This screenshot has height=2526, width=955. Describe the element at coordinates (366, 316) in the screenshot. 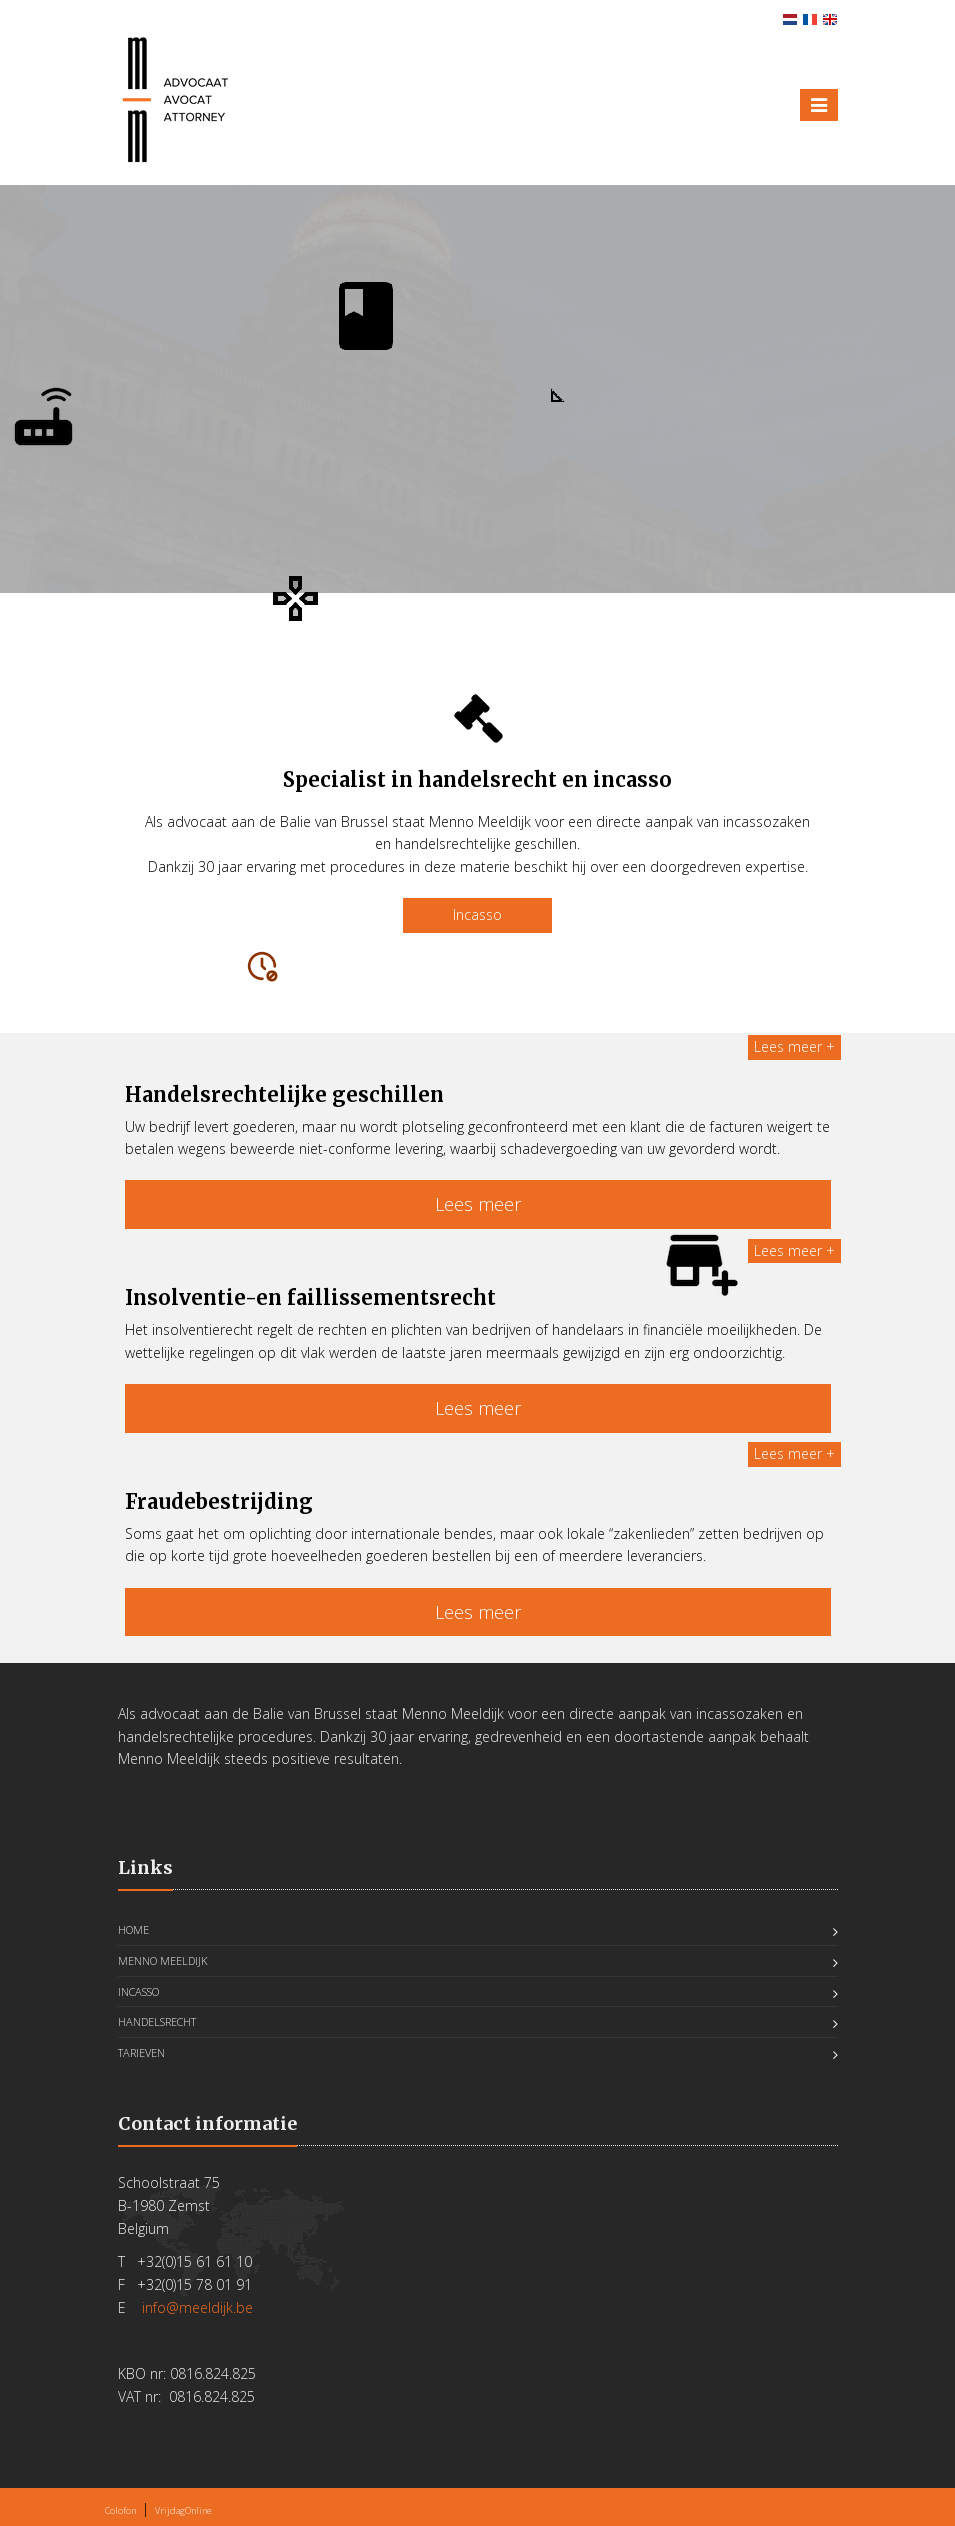

I see `open reading or ebook library` at that location.